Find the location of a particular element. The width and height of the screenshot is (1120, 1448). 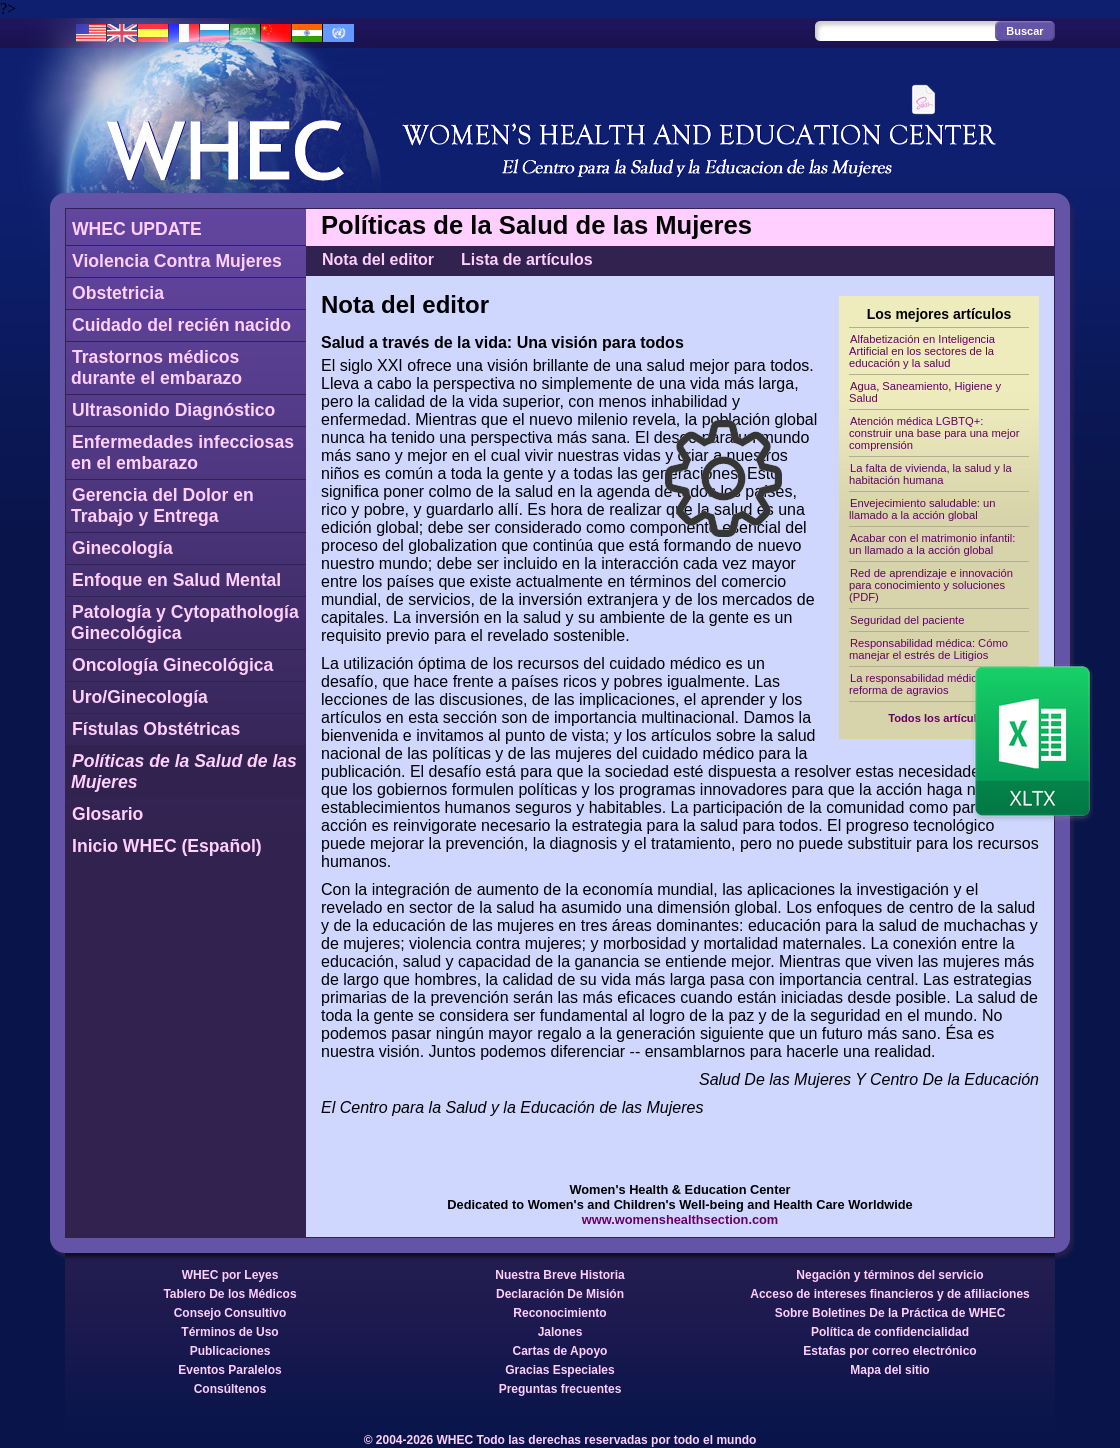

access application settings or preferences is located at coordinates (723, 478).